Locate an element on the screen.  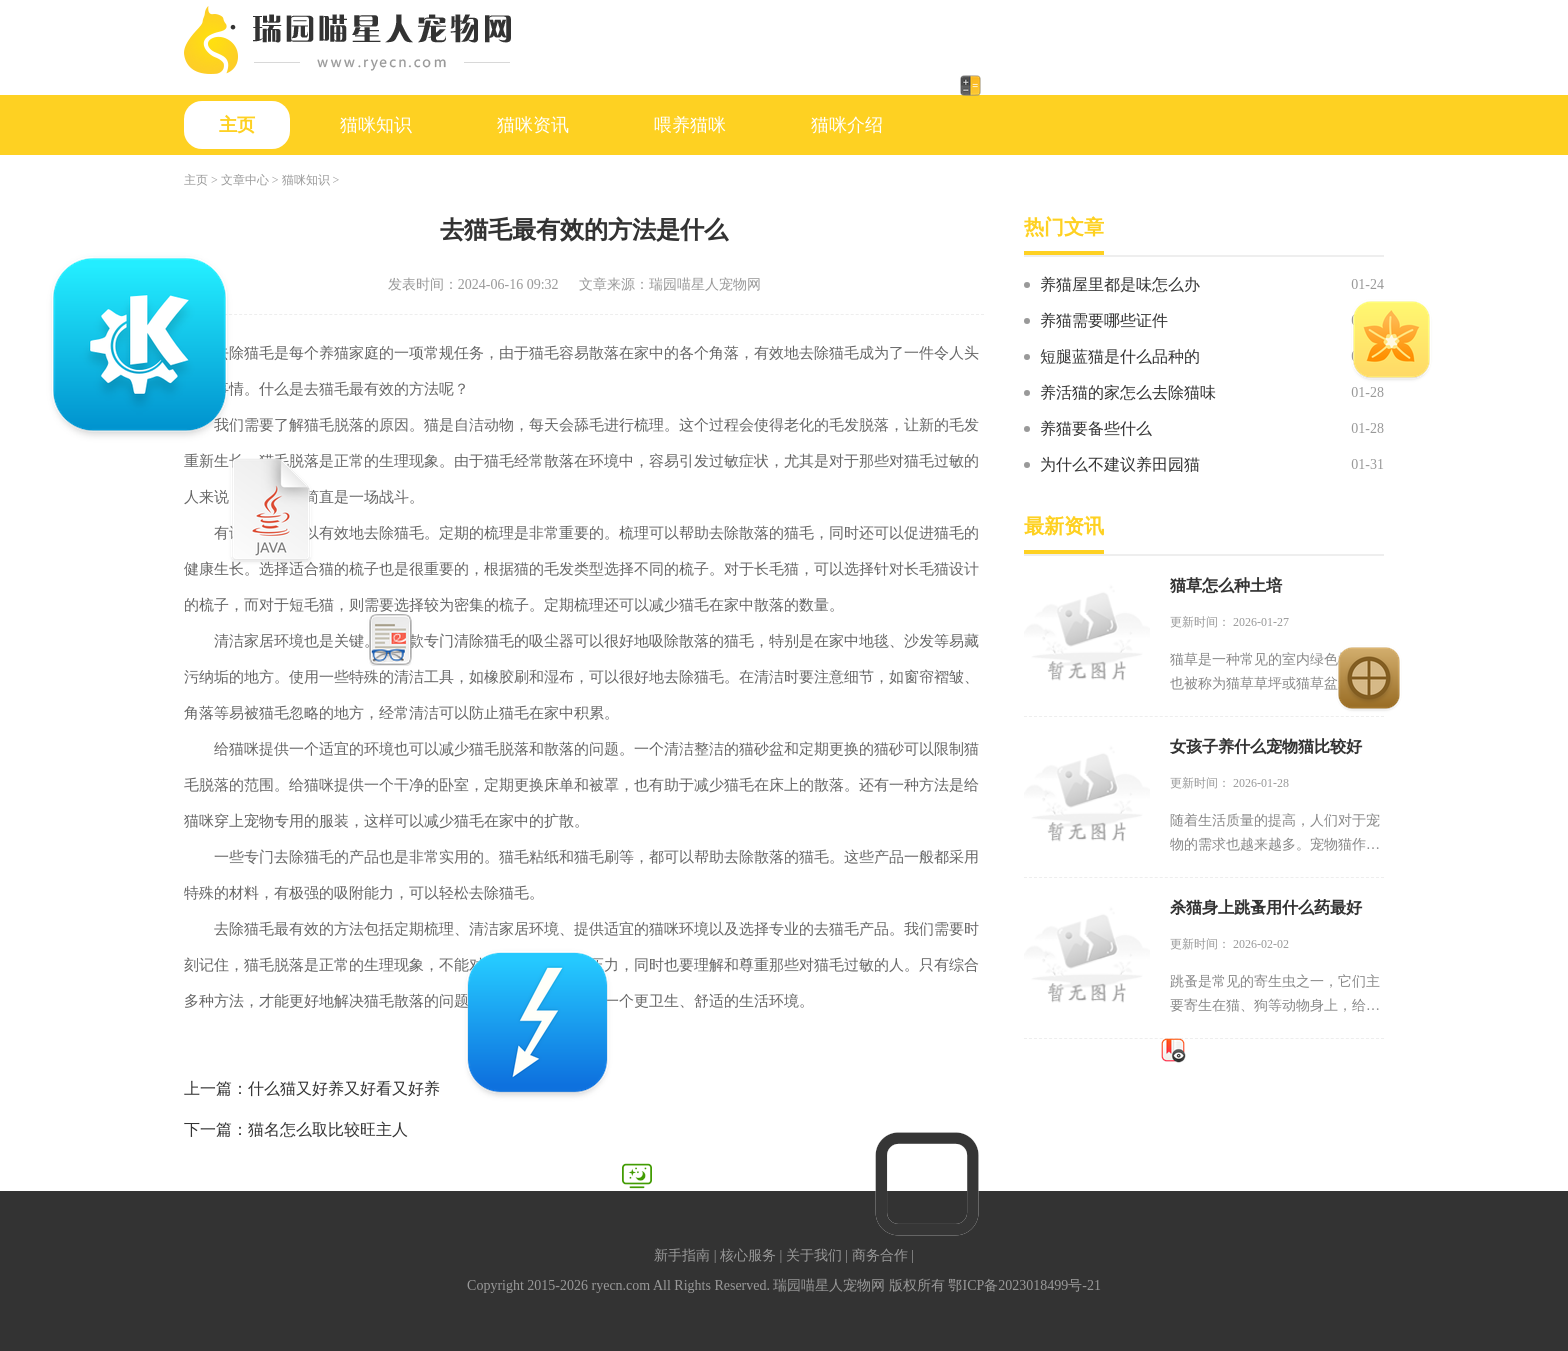
open thunderbolt device preferences is located at coordinates (537, 1022).